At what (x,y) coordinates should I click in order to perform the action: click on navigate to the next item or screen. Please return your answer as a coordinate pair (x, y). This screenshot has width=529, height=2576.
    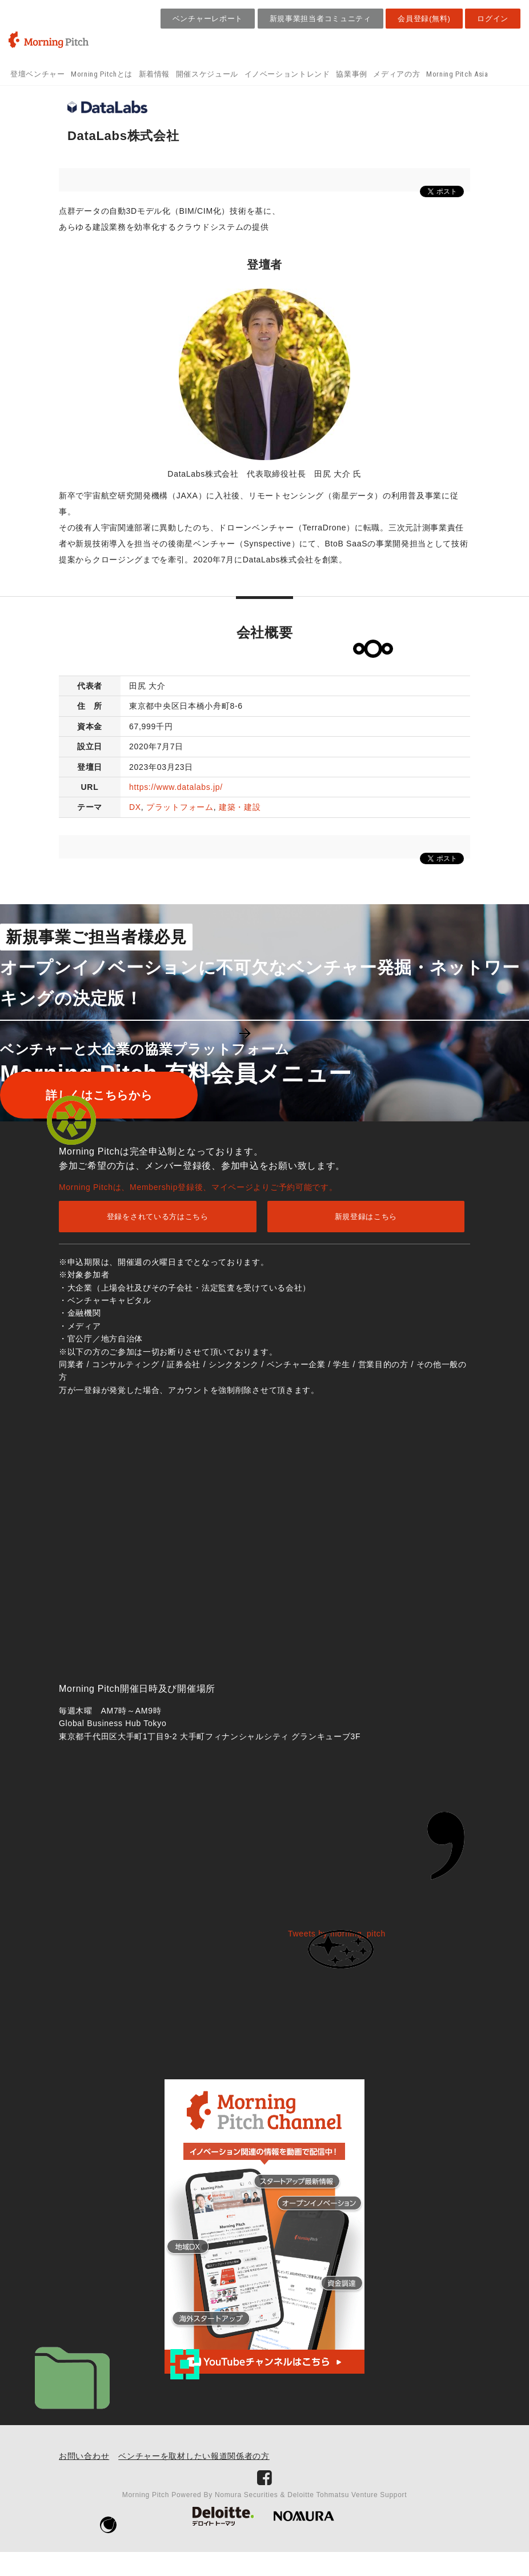
    Looking at the image, I should click on (245, 1033).